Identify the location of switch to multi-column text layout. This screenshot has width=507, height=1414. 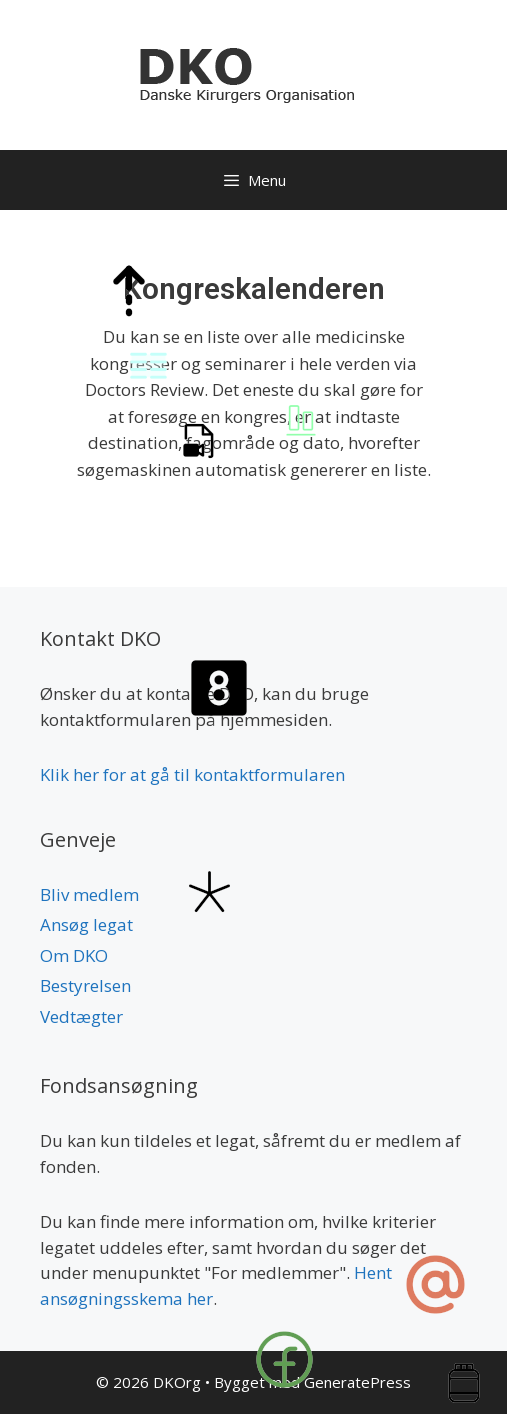
(148, 366).